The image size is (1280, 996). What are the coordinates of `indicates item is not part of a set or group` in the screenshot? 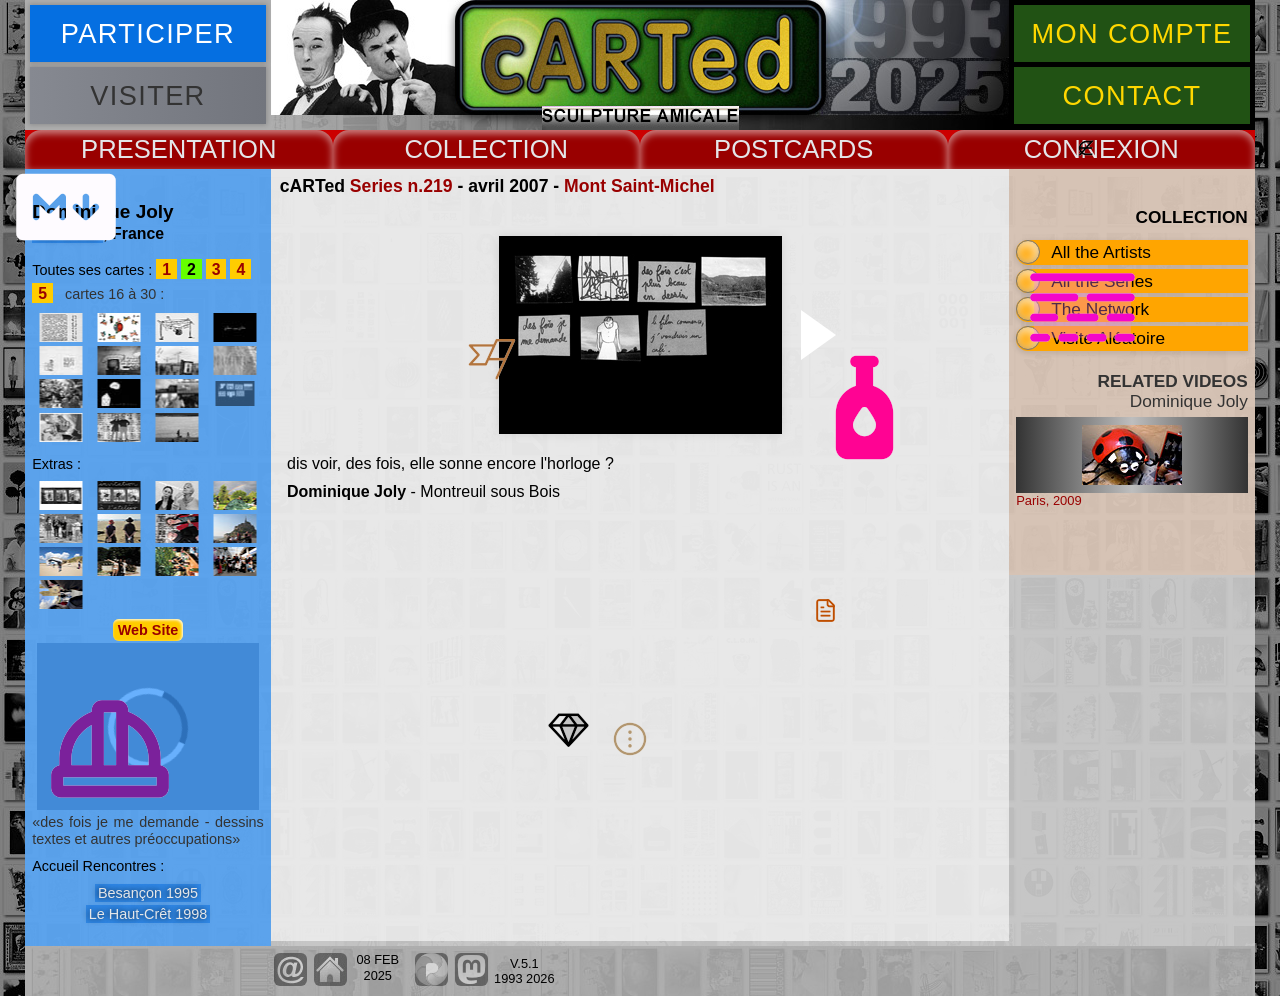 It's located at (1086, 148).